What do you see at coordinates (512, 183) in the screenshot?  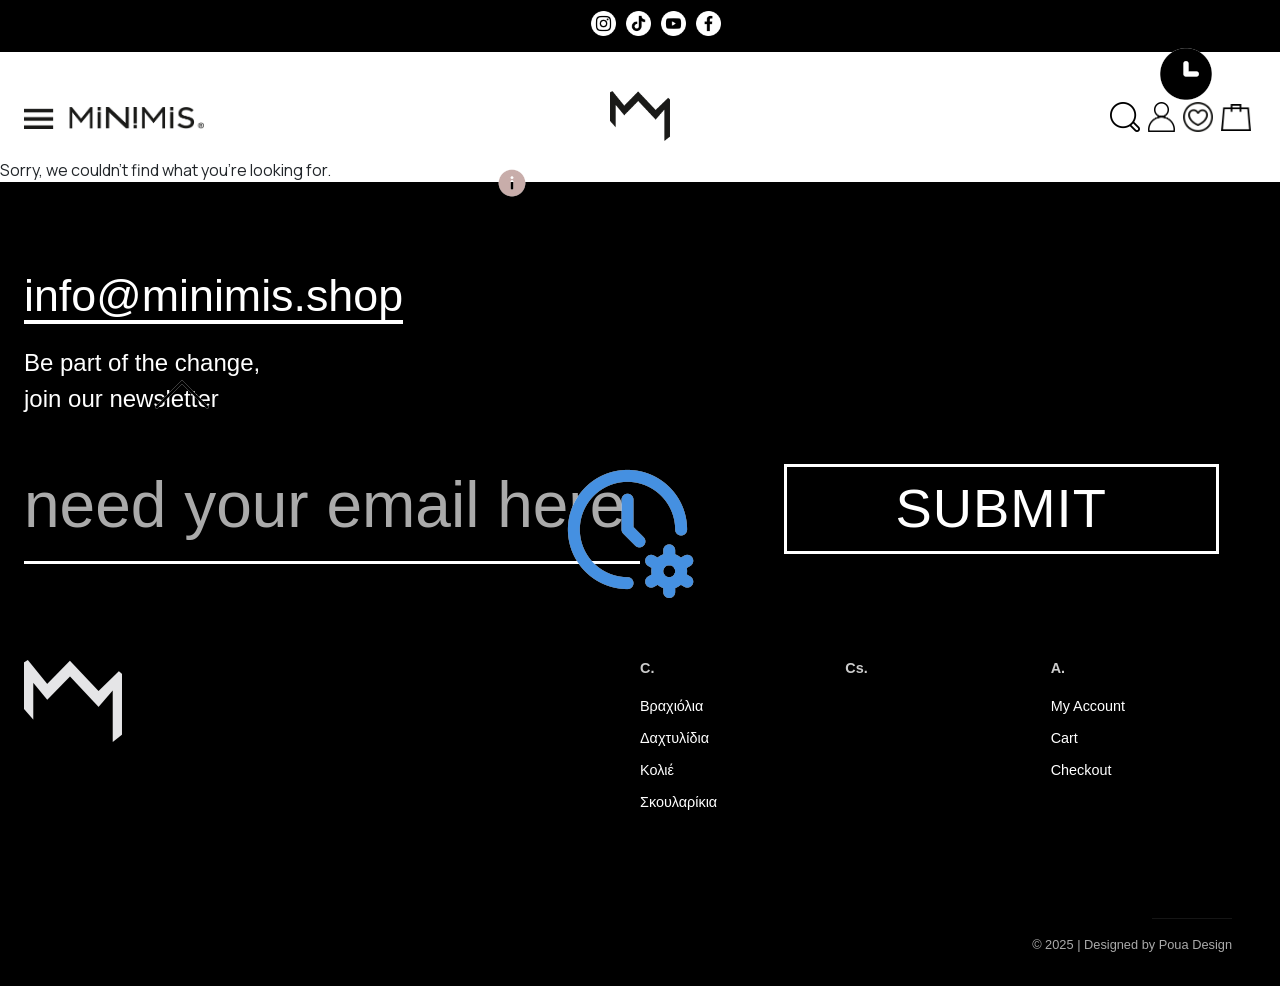 I see `view more information or details` at bounding box center [512, 183].